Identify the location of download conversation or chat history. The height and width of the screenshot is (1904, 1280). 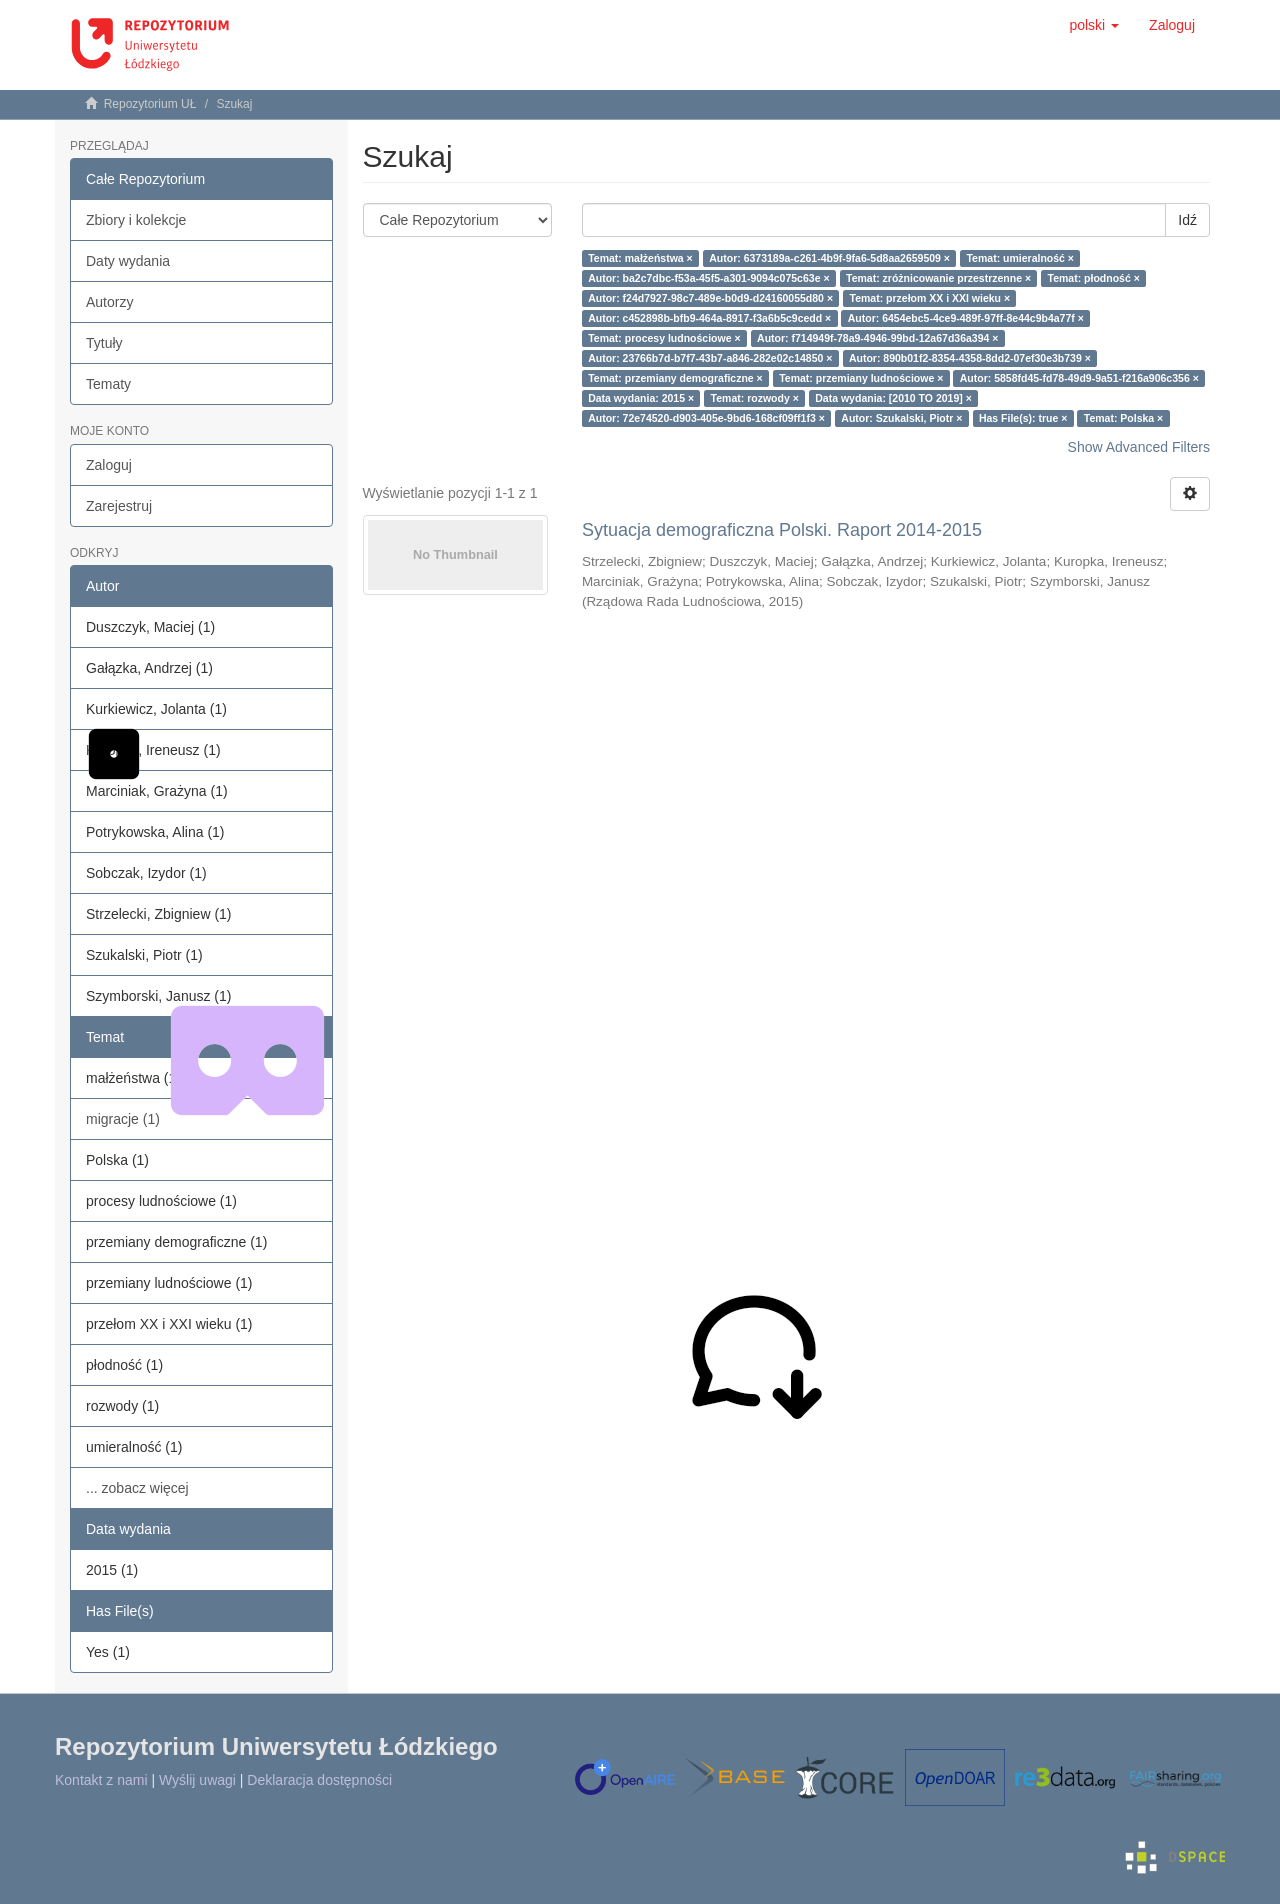
(754, 1351).